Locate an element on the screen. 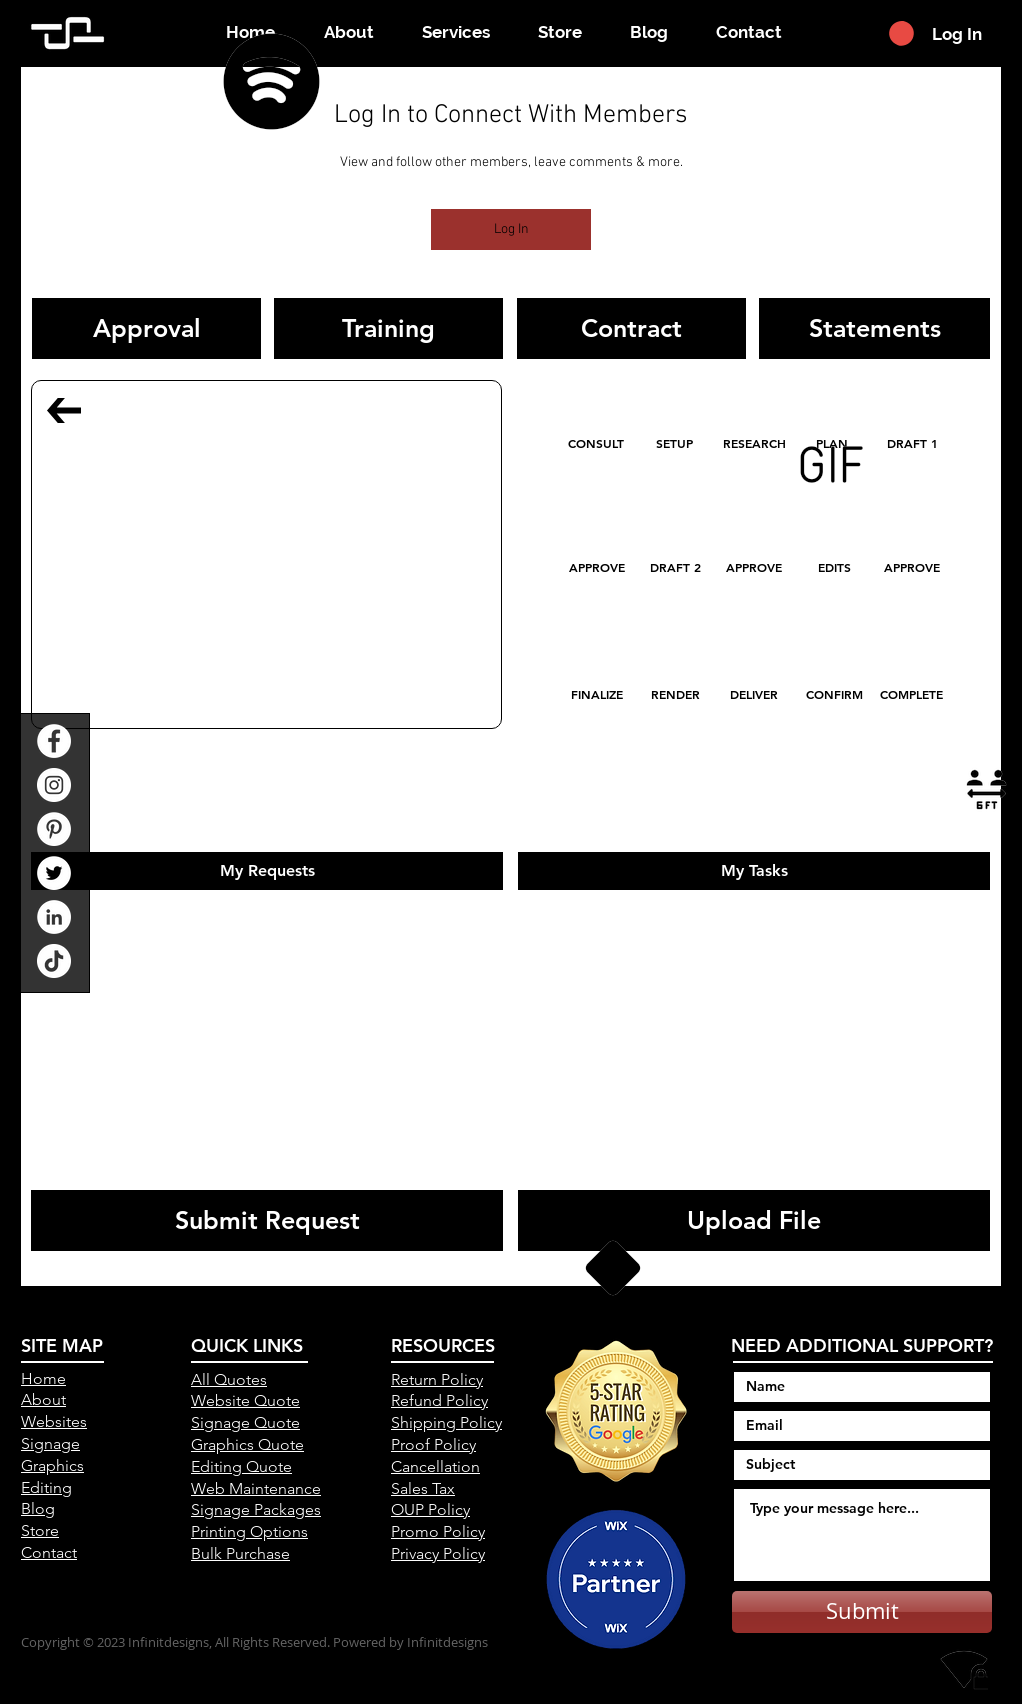 The height and width of the screenshot is (1704, 1022). insert a gif into your message is located at coordinates (830, 464).